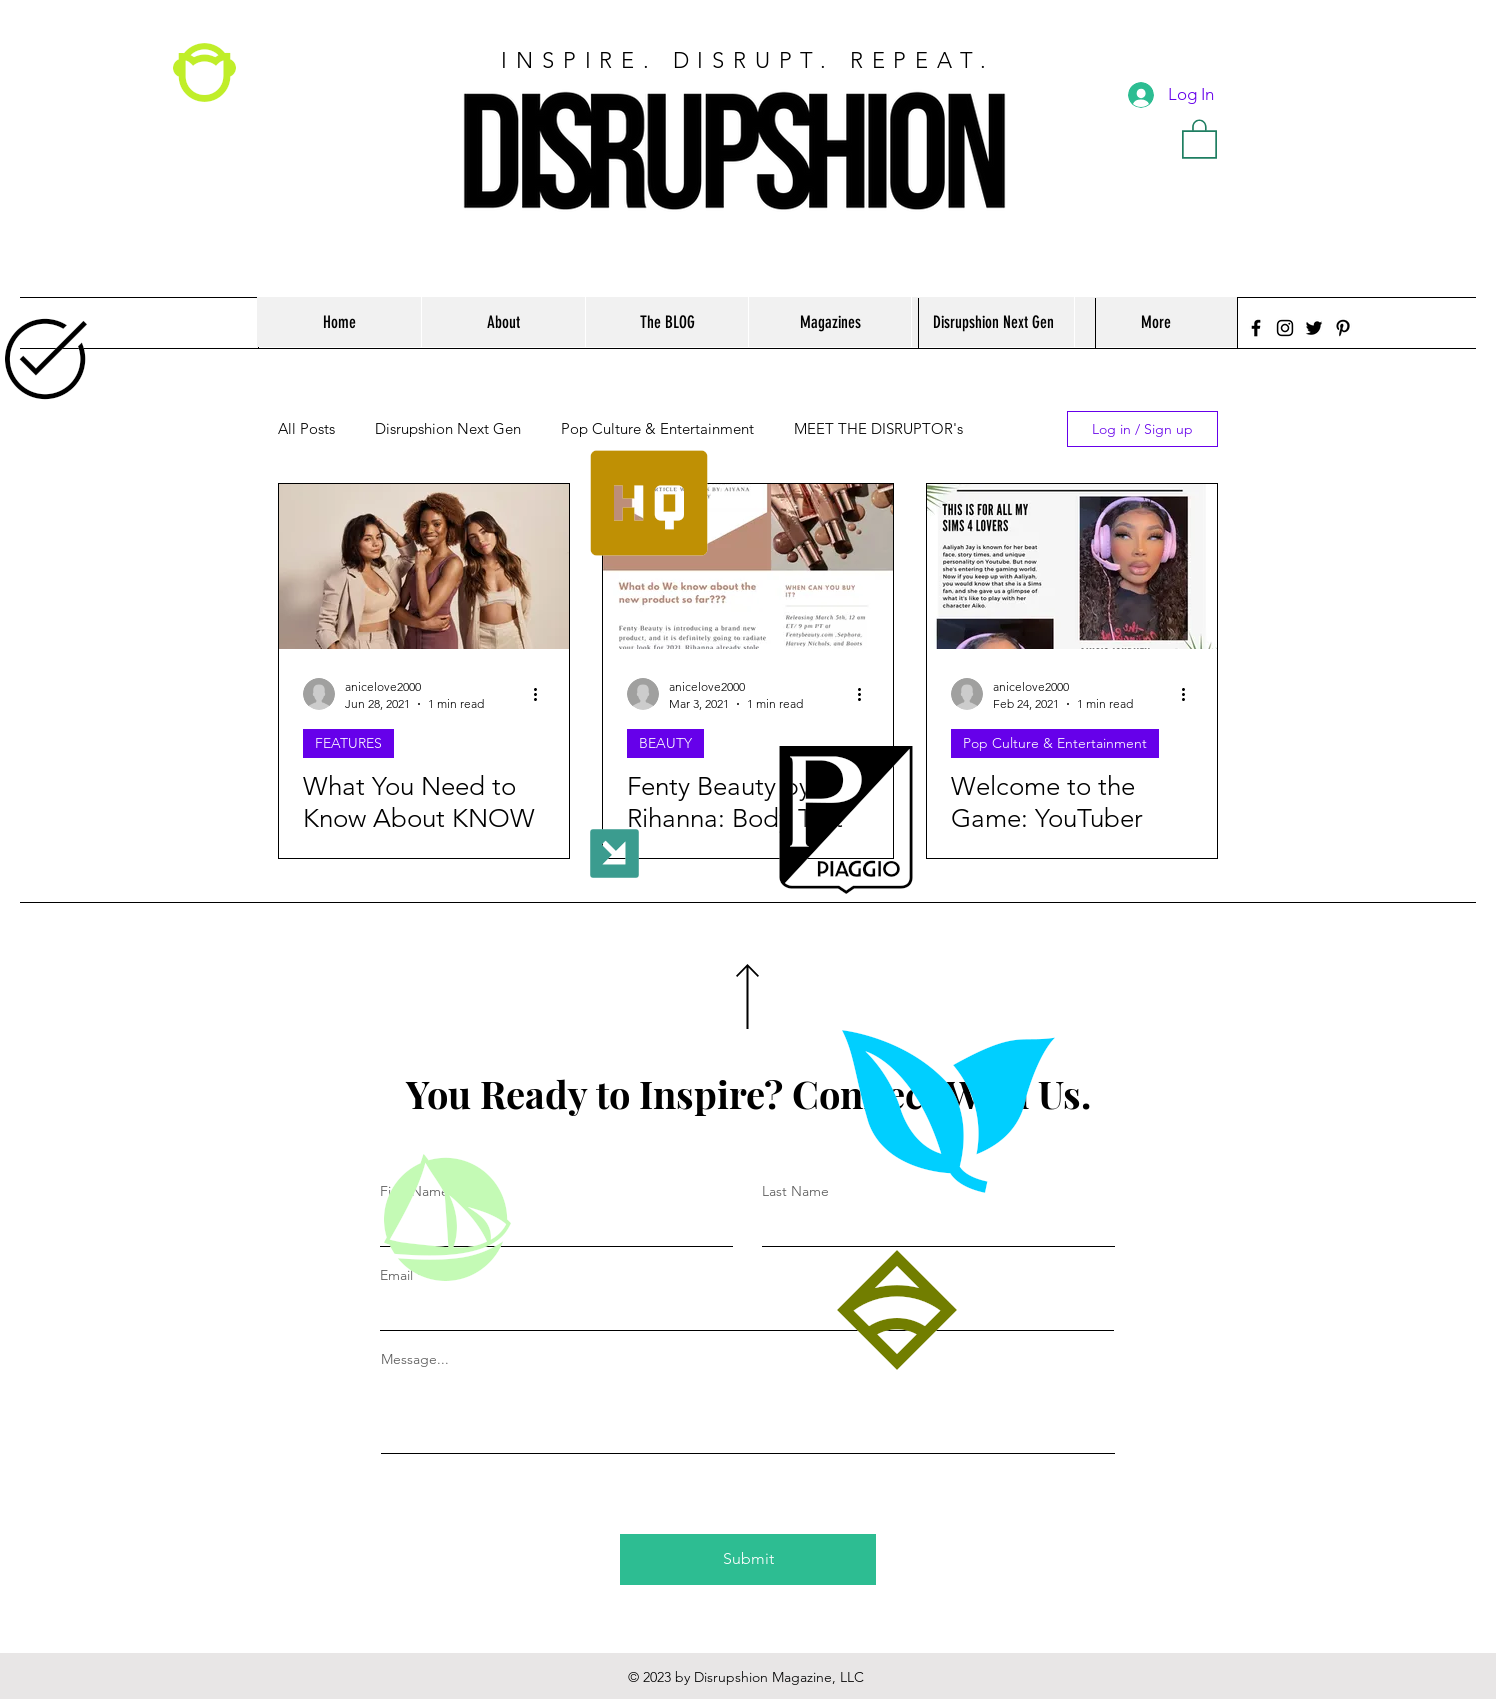  I want to click on solus operating system logo, so click(447, 1217).